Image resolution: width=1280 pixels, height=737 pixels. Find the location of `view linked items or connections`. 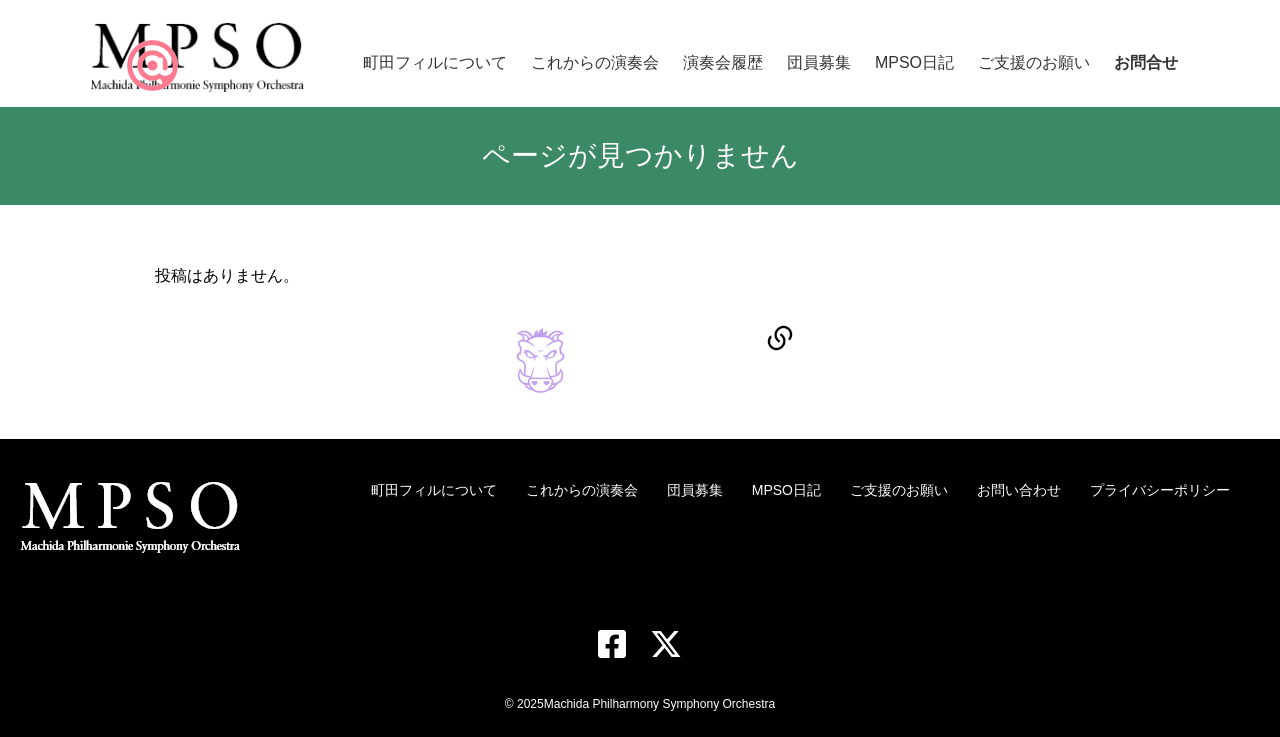

view linked items or connections is located at coordinates (780, 338).